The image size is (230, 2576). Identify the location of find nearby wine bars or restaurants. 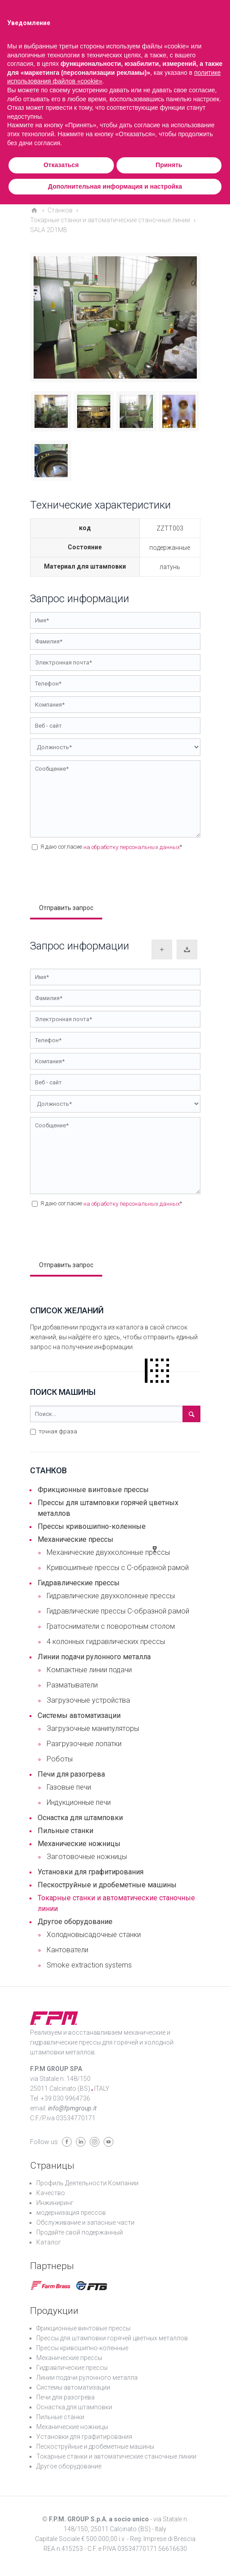
(155, 1549).